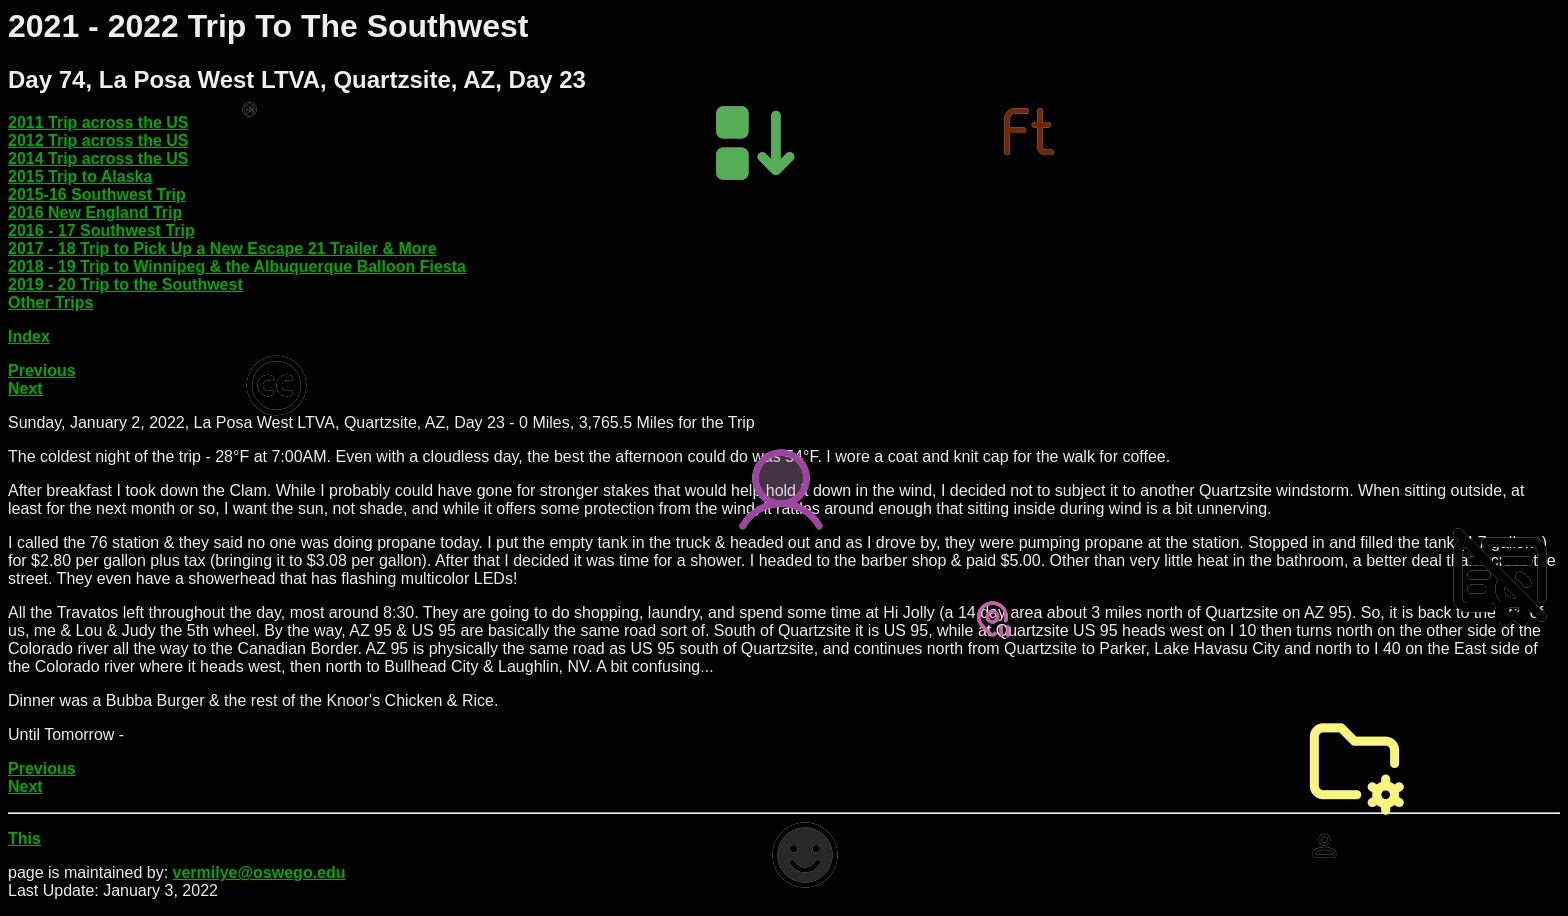  What do you see at coordinates (249, 109) in the screenshot?
I see `set timer or duration for 90 seconds` at bounding box center [249, 109].